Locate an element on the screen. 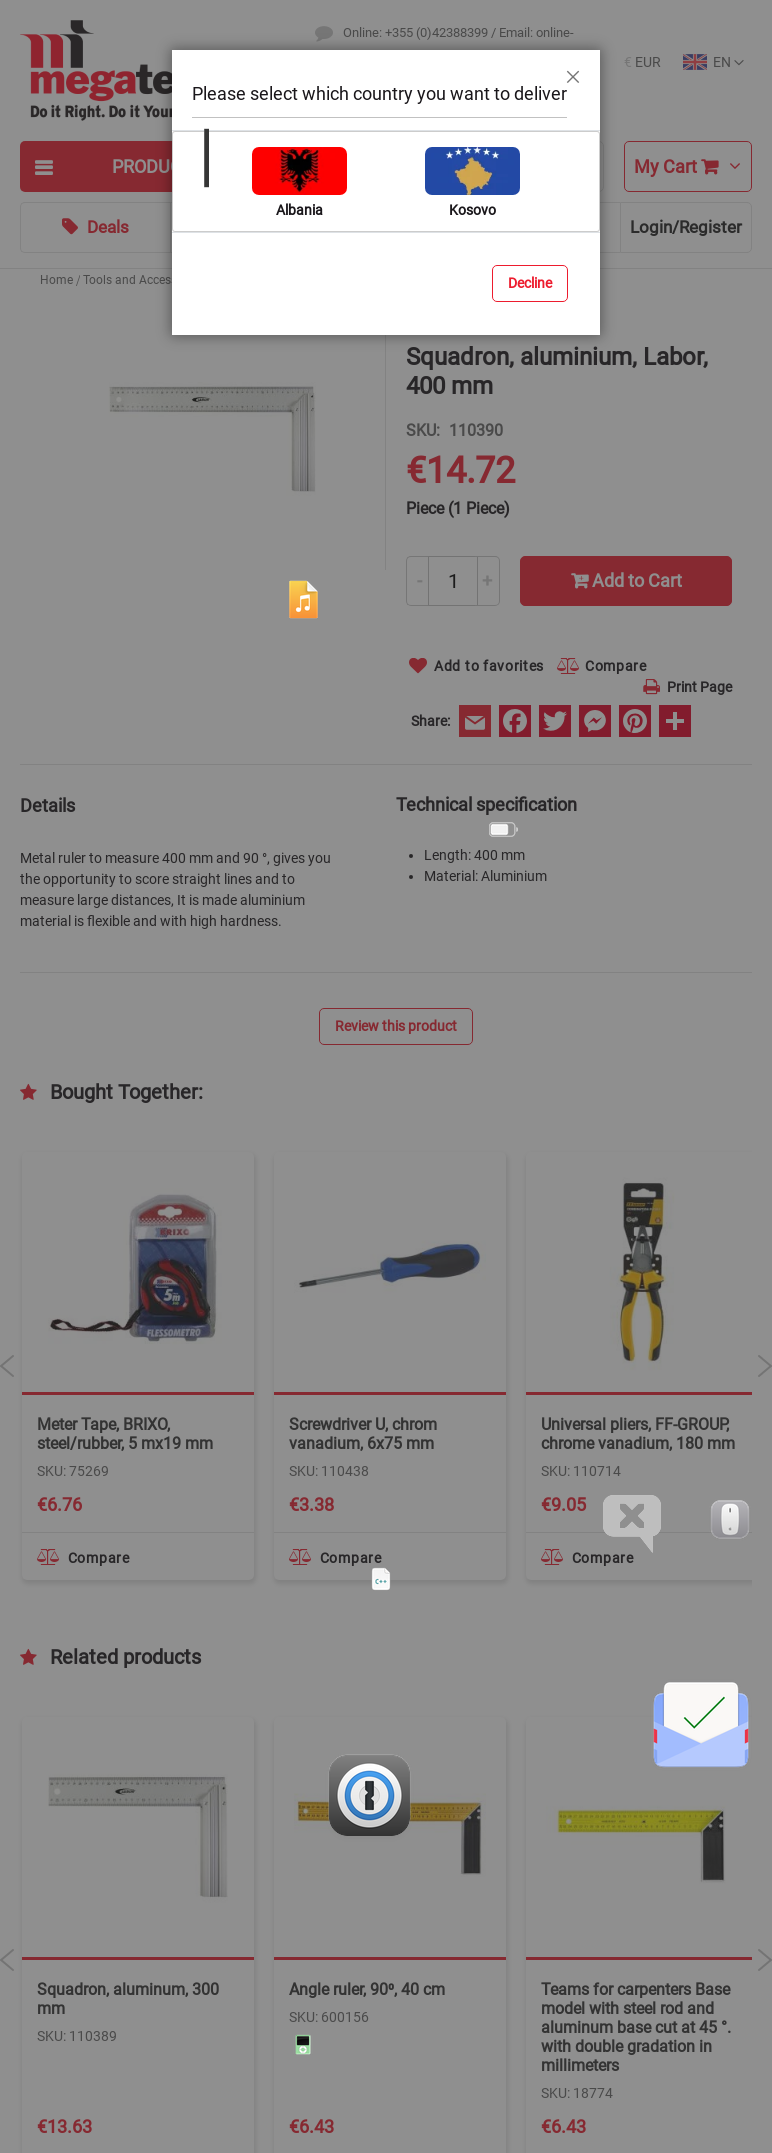  indicates user is offline or unavailable for chat is located at coordinates (632, 1524).